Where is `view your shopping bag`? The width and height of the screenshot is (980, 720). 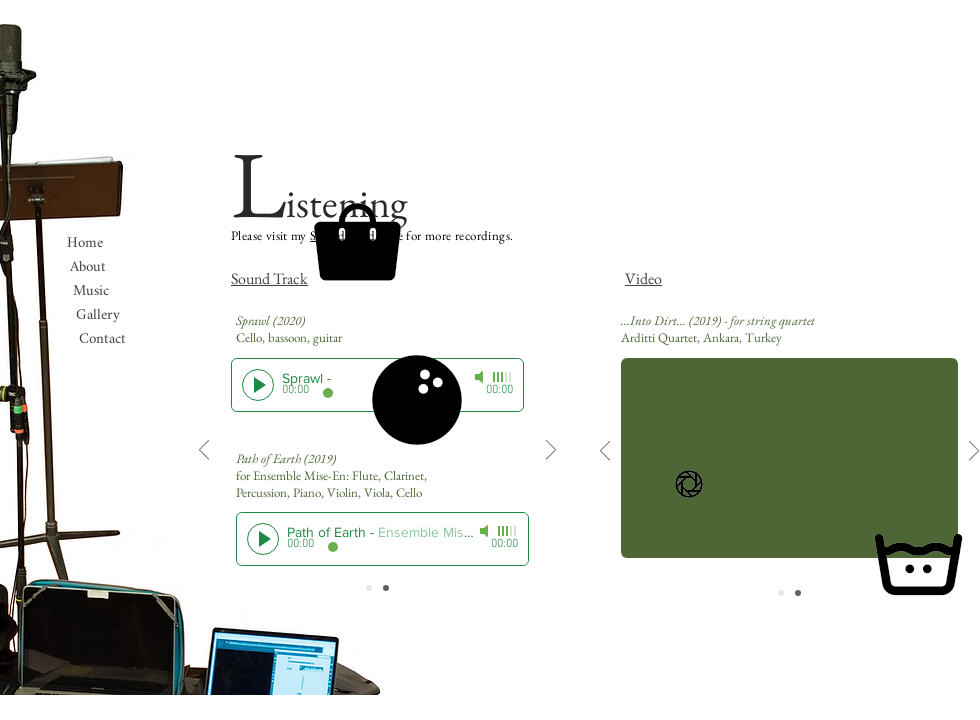
view your shopping bag is located at coordinates (357, 246).